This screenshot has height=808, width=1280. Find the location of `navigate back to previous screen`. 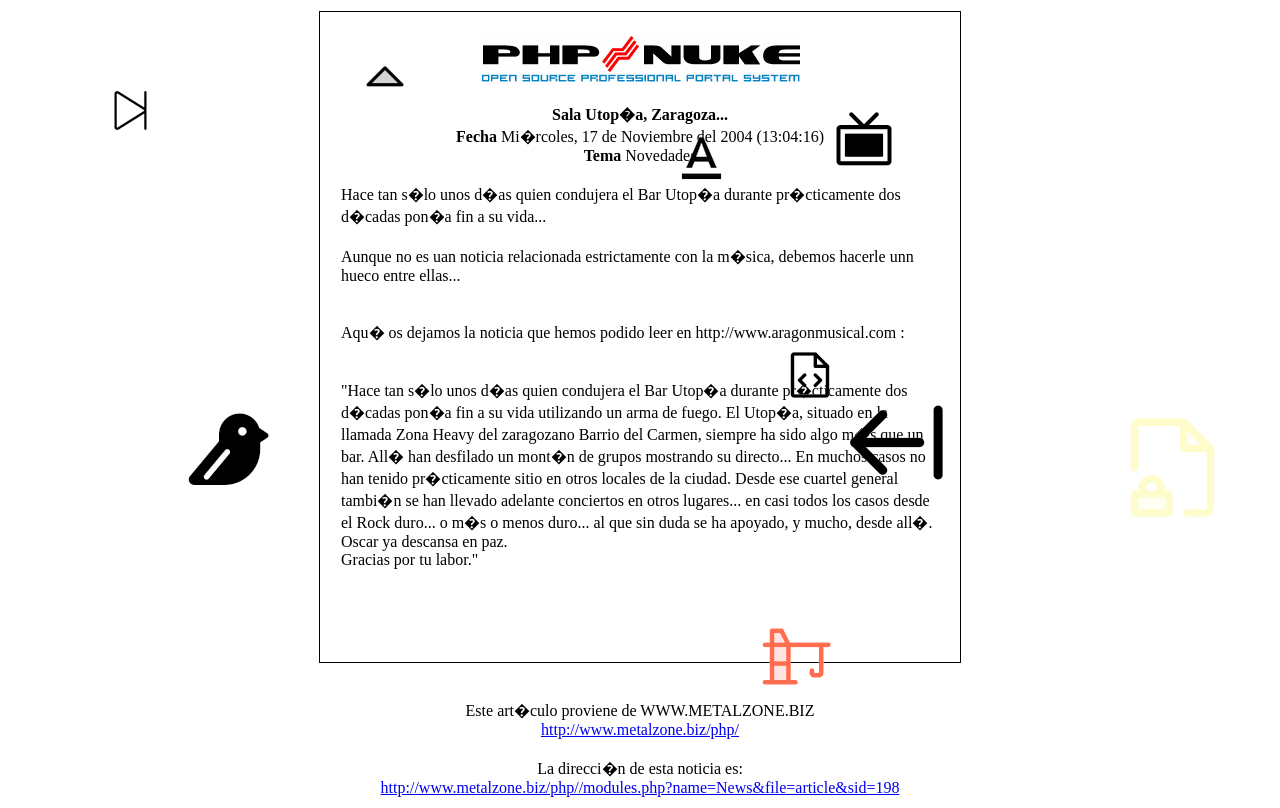

navigate back to previous screen is located at coordinates (896, 442).